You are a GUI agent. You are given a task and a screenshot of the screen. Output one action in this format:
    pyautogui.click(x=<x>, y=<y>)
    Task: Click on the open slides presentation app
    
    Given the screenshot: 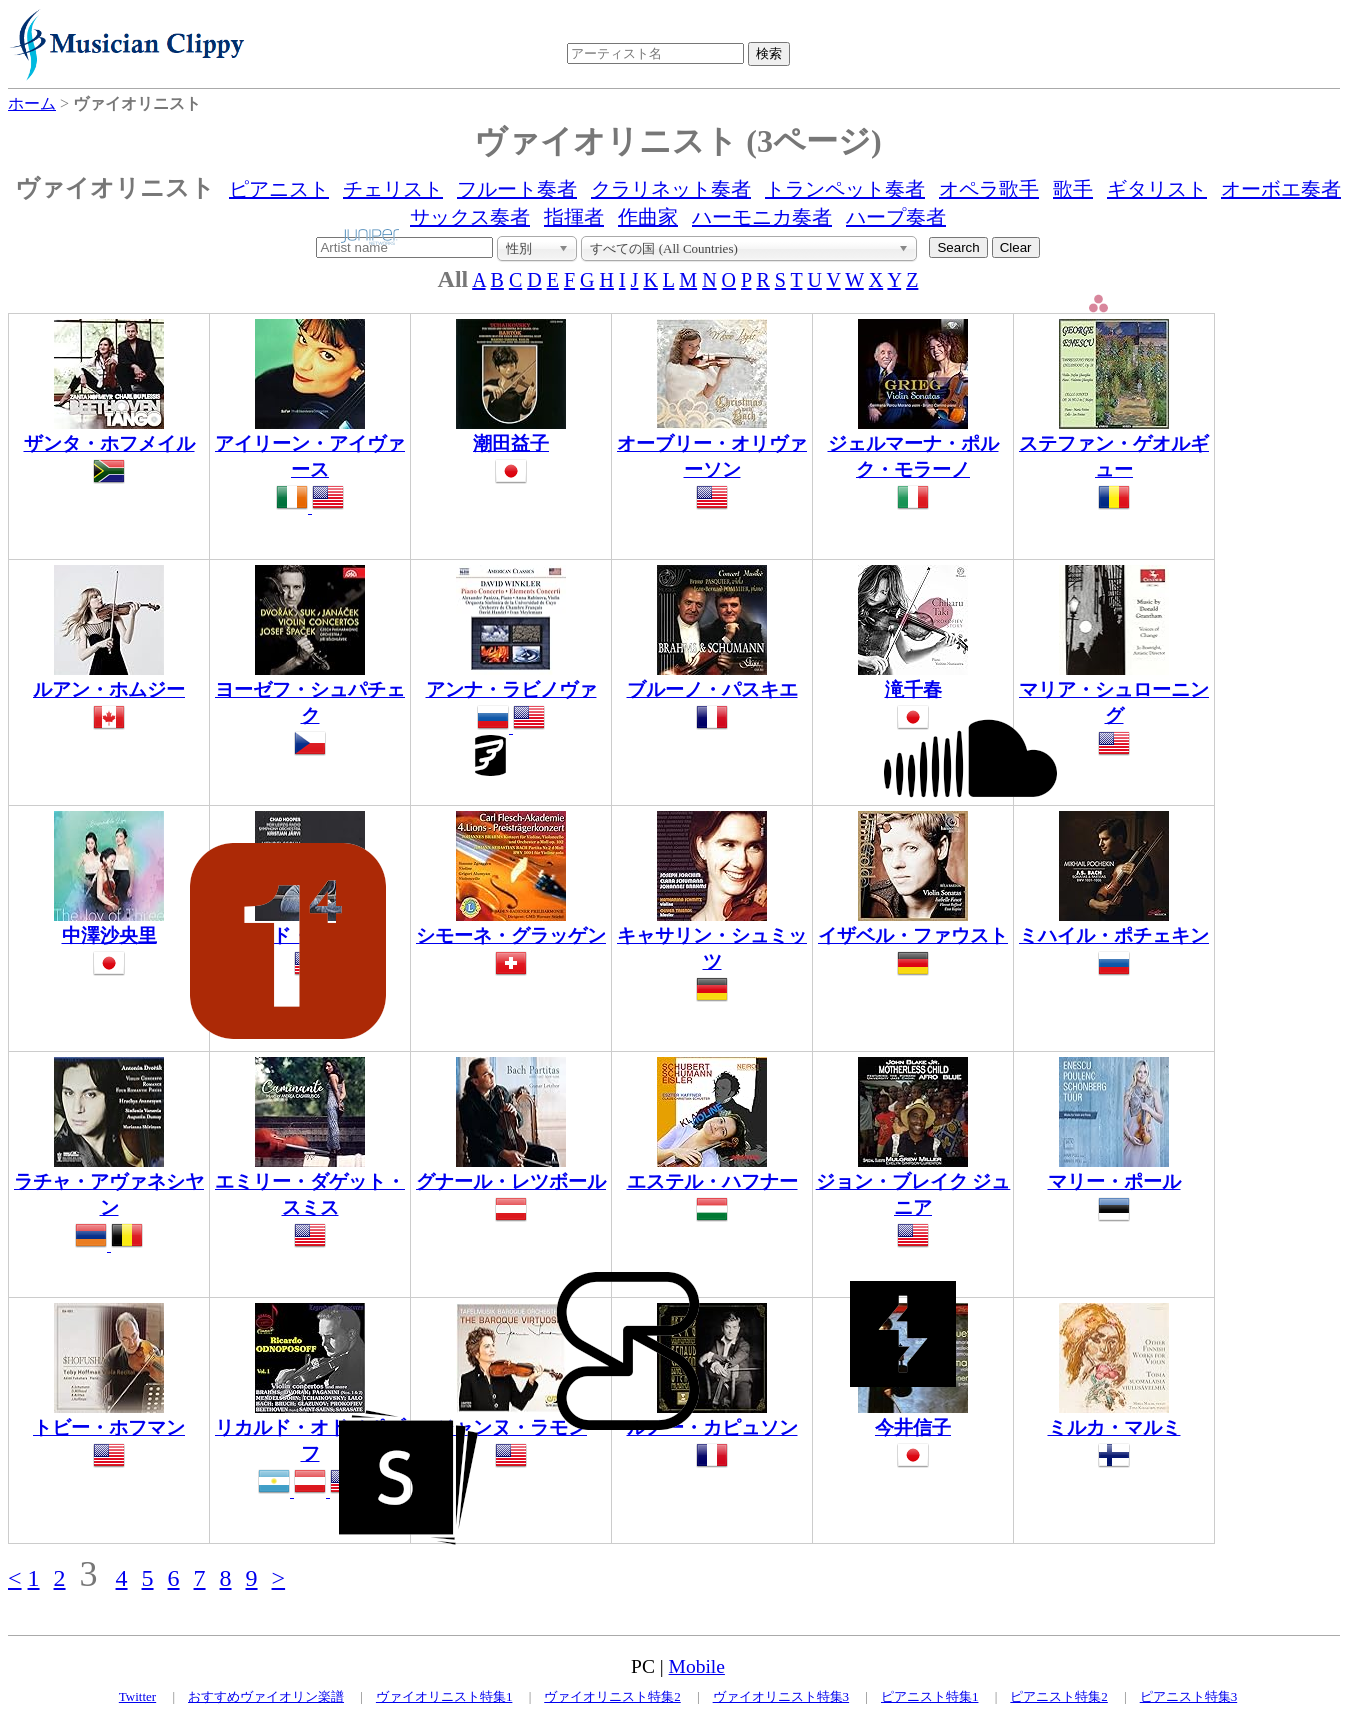 What is the action you would take?
    pyautogui.click(x=408, y=1477)
    